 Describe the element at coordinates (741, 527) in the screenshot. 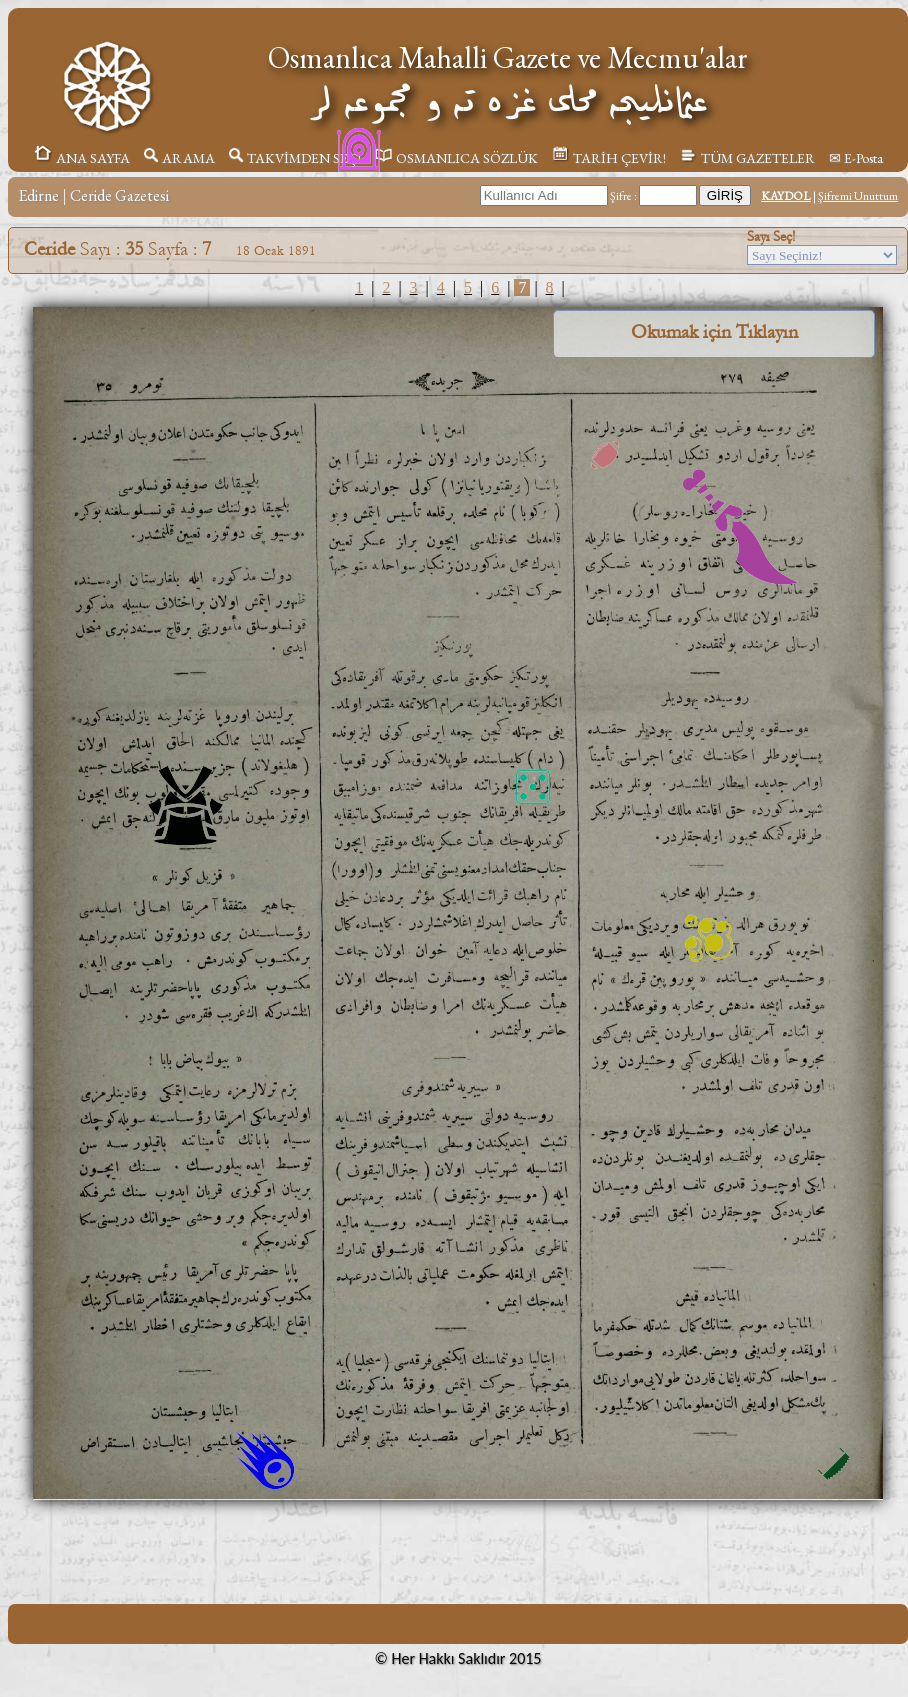

I see `equip a bone knife weapon` at that location.